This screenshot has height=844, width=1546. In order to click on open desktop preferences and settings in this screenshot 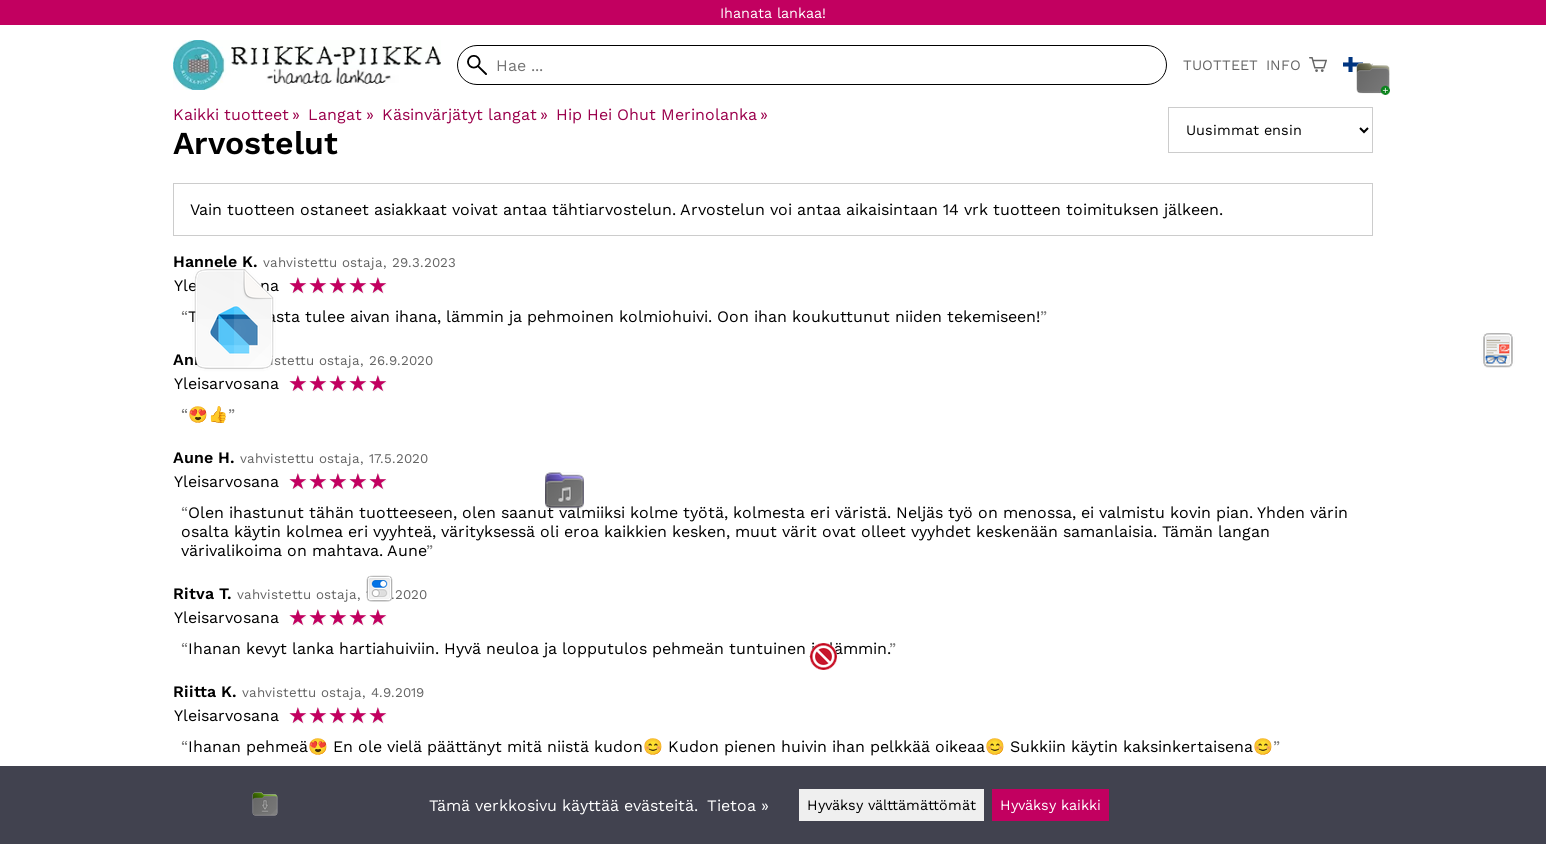, I will do `click(379, 588)`.